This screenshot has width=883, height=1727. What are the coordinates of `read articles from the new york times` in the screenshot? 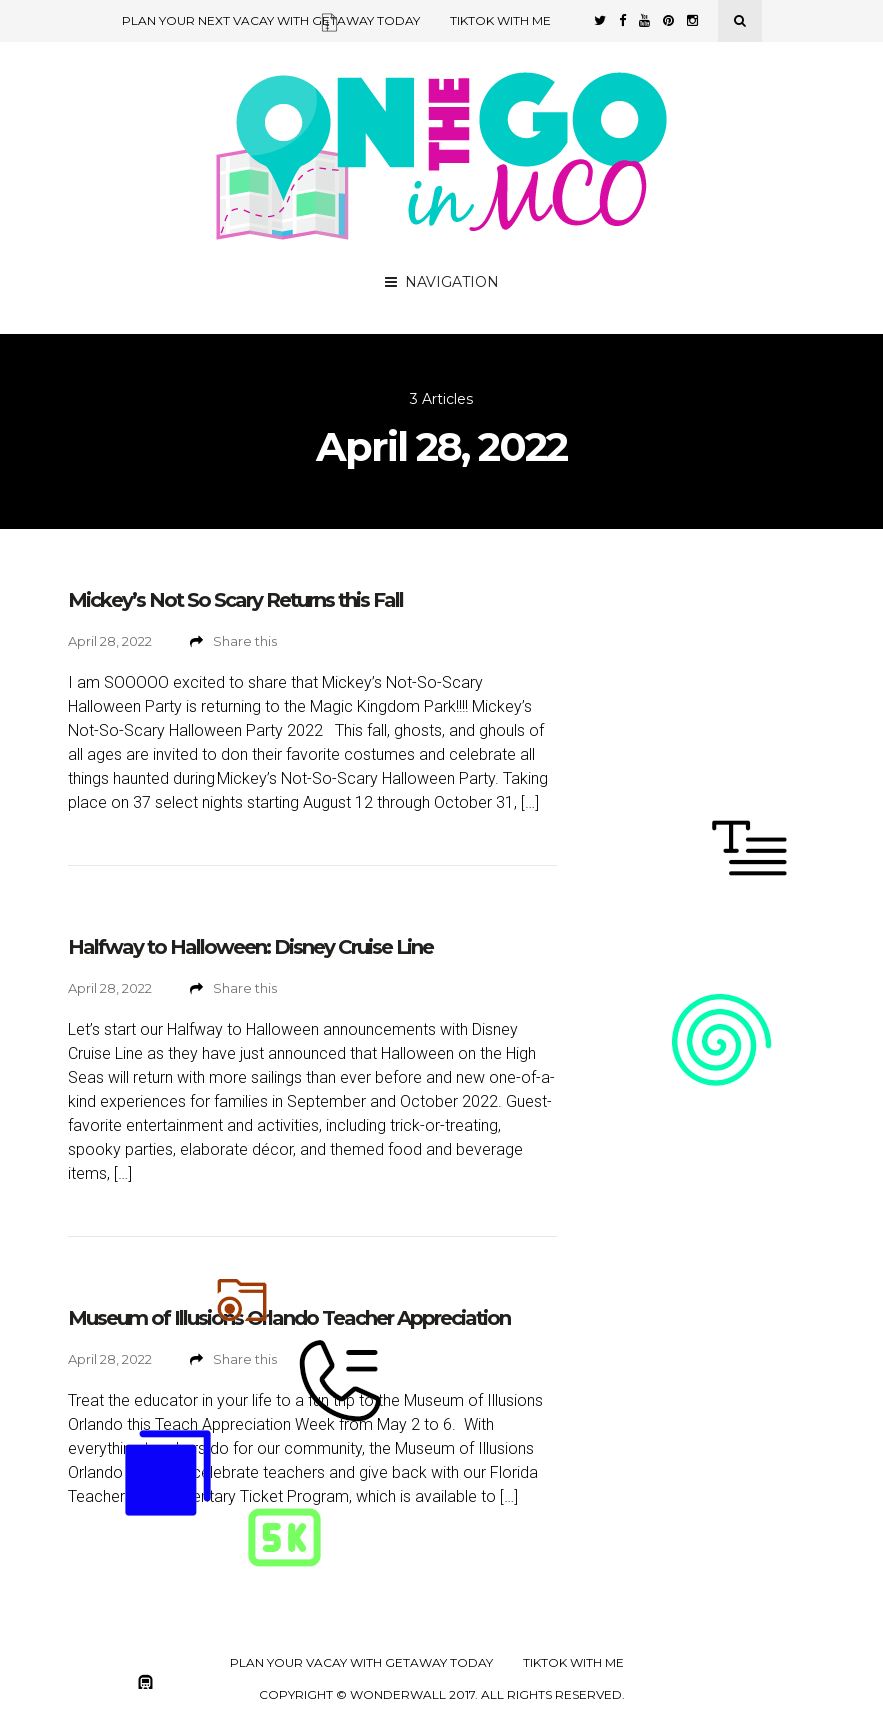 It's located at (748, 848).